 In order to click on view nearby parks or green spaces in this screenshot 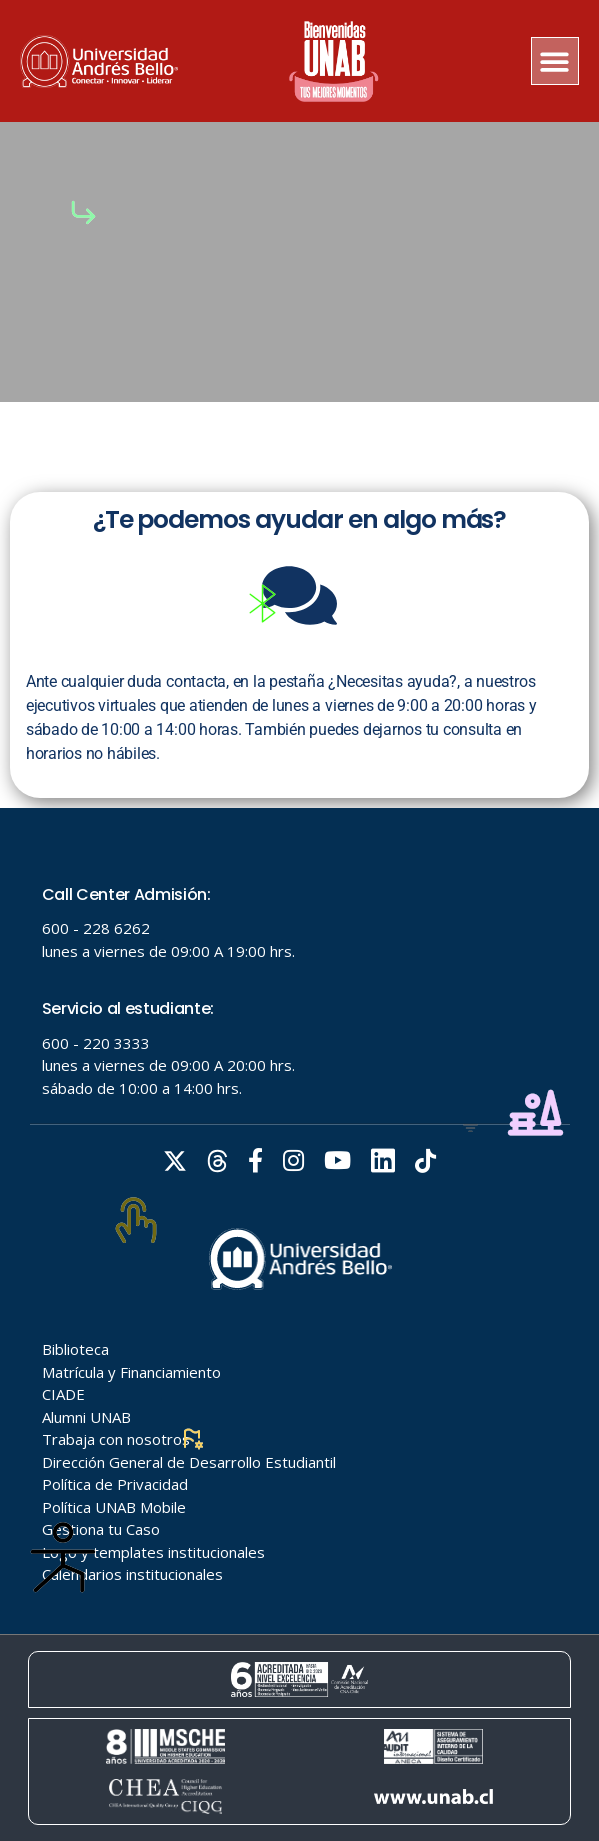, I will do `click(535, 1115)`.